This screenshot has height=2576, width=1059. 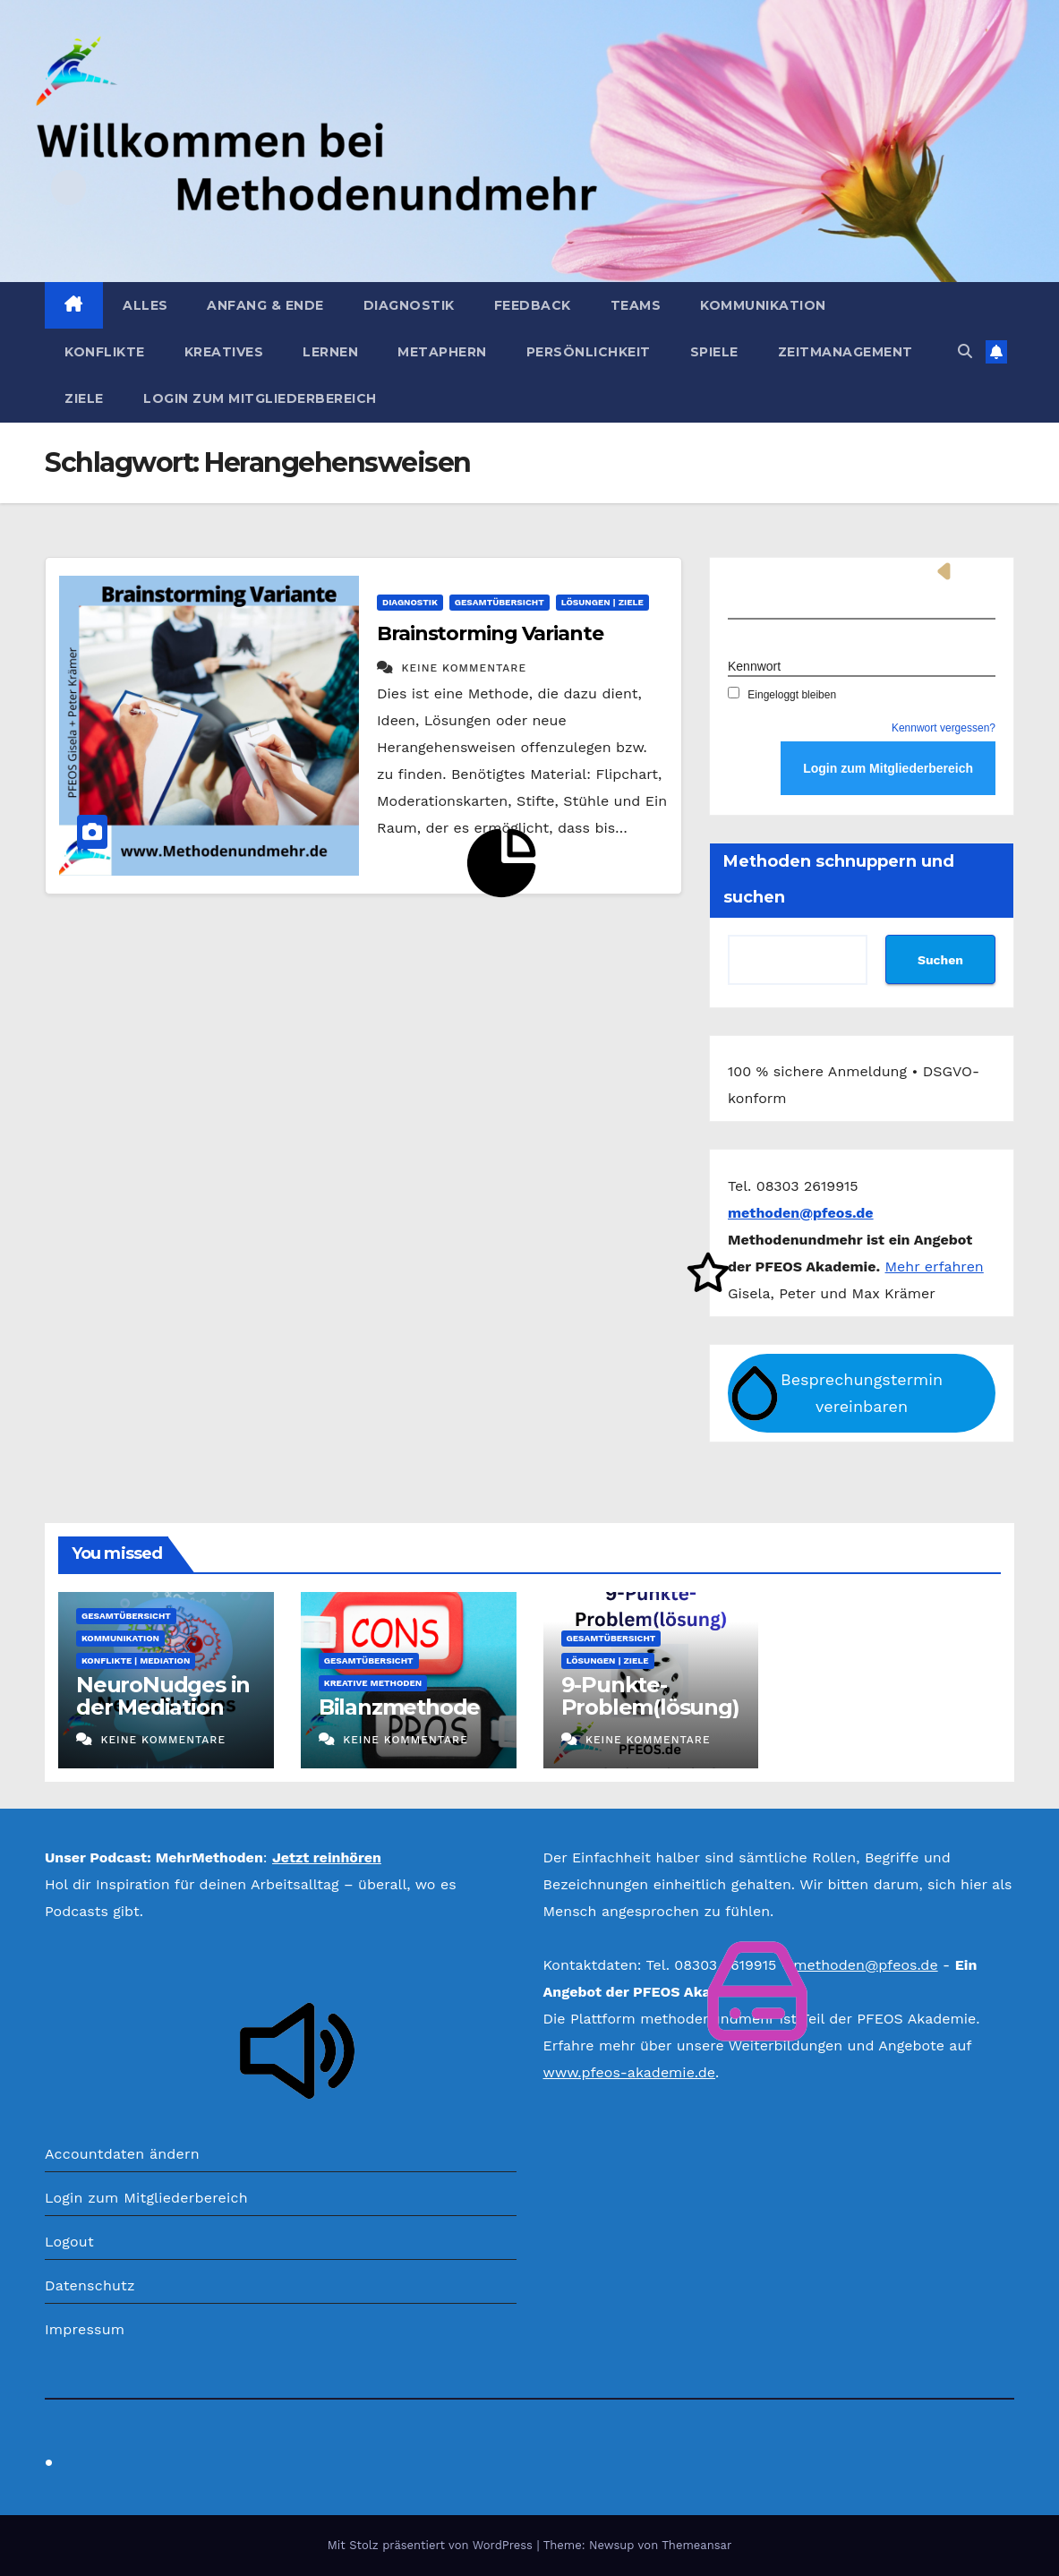 What do you see at coordinates (708, 1273) in the screenshot?
I see `add item to favorites` at bounding box center [708, 1273].